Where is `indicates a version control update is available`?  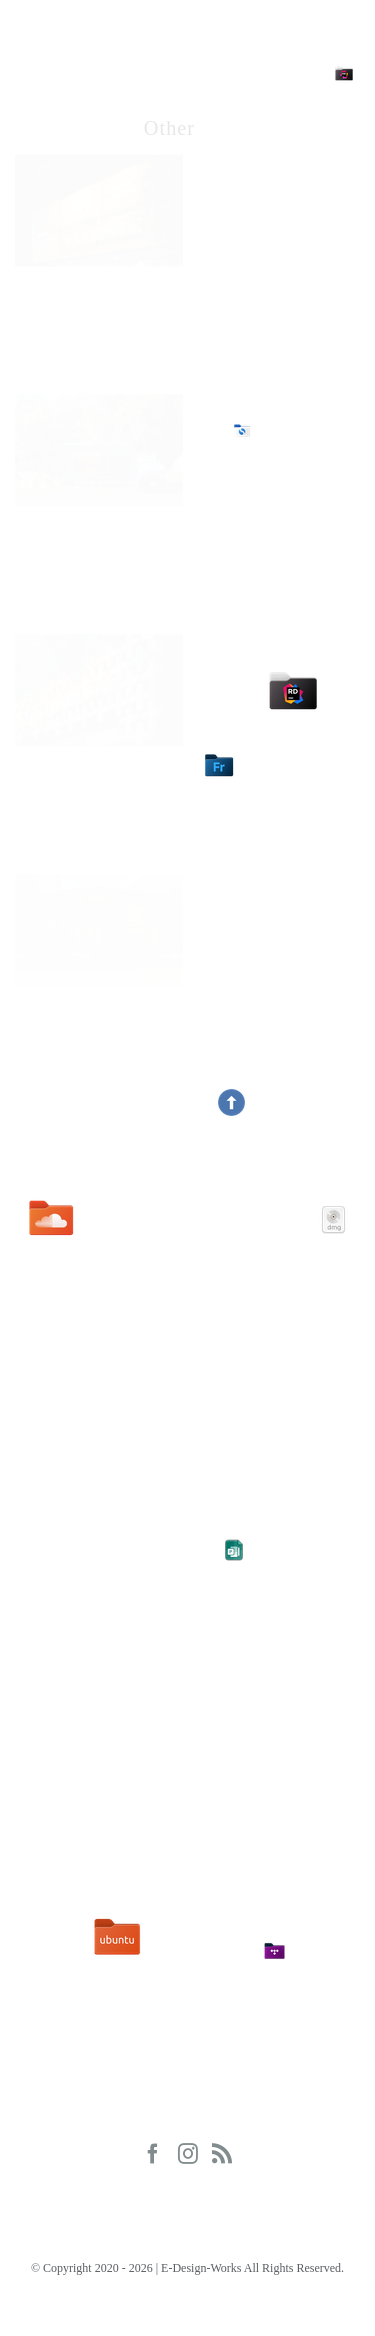 indicates a version control update is available is located at coordinates (231, 1102).